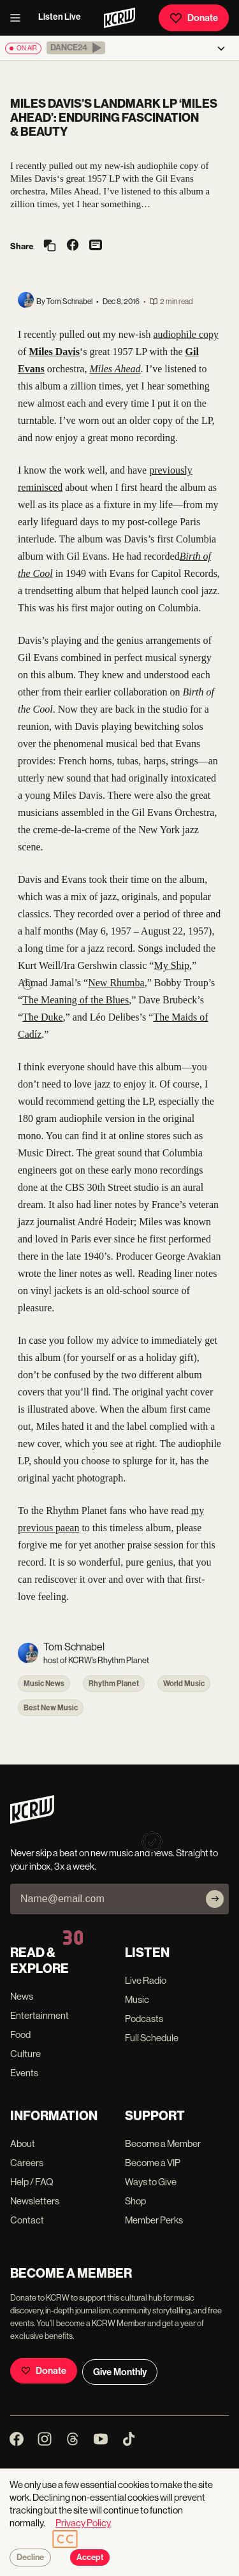  Describe the element at coordinates (73, 1937) in the screenshot. I see `indicates 30 items, days, or units` at that location.